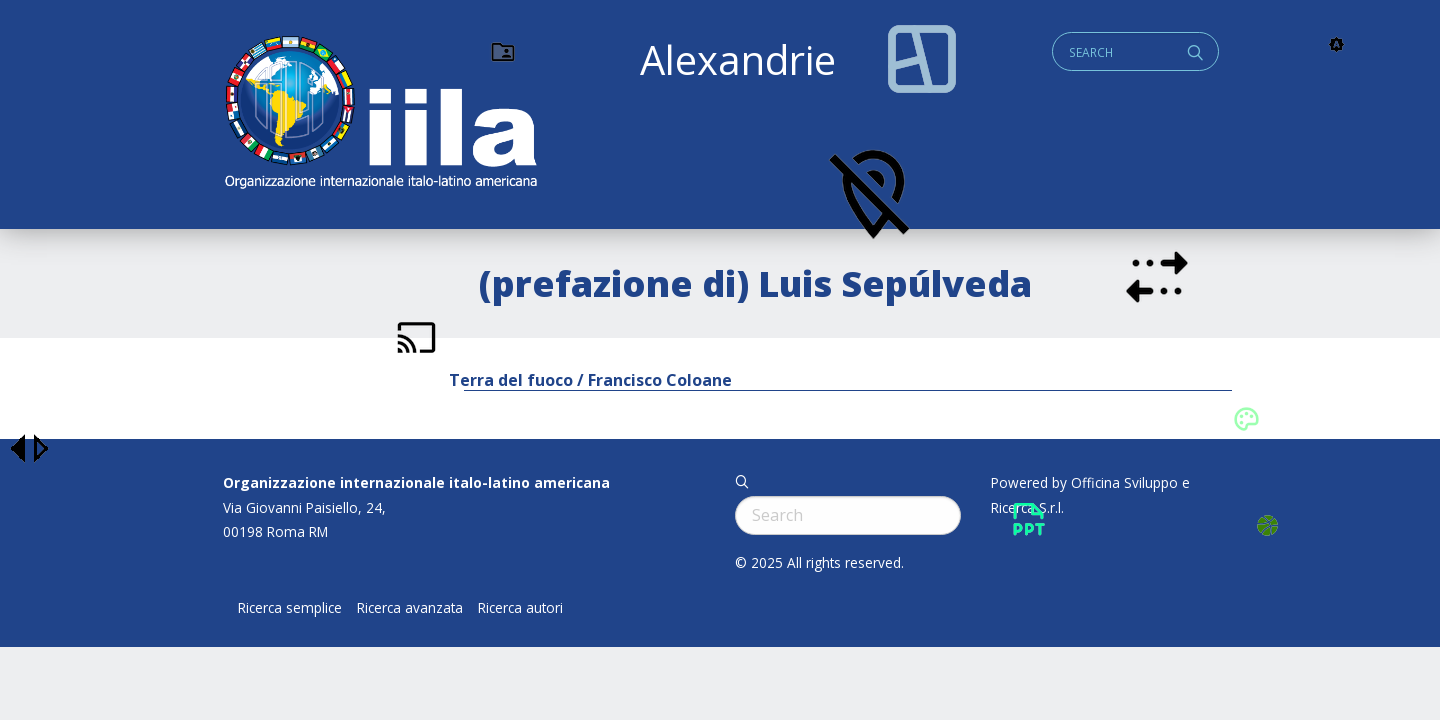 The width and height of the screenshot is (1440, 720). Describe the element at coordinates (1267, 525) in the screenshot. I see `visit dribbble profile or portfolio` at that location.